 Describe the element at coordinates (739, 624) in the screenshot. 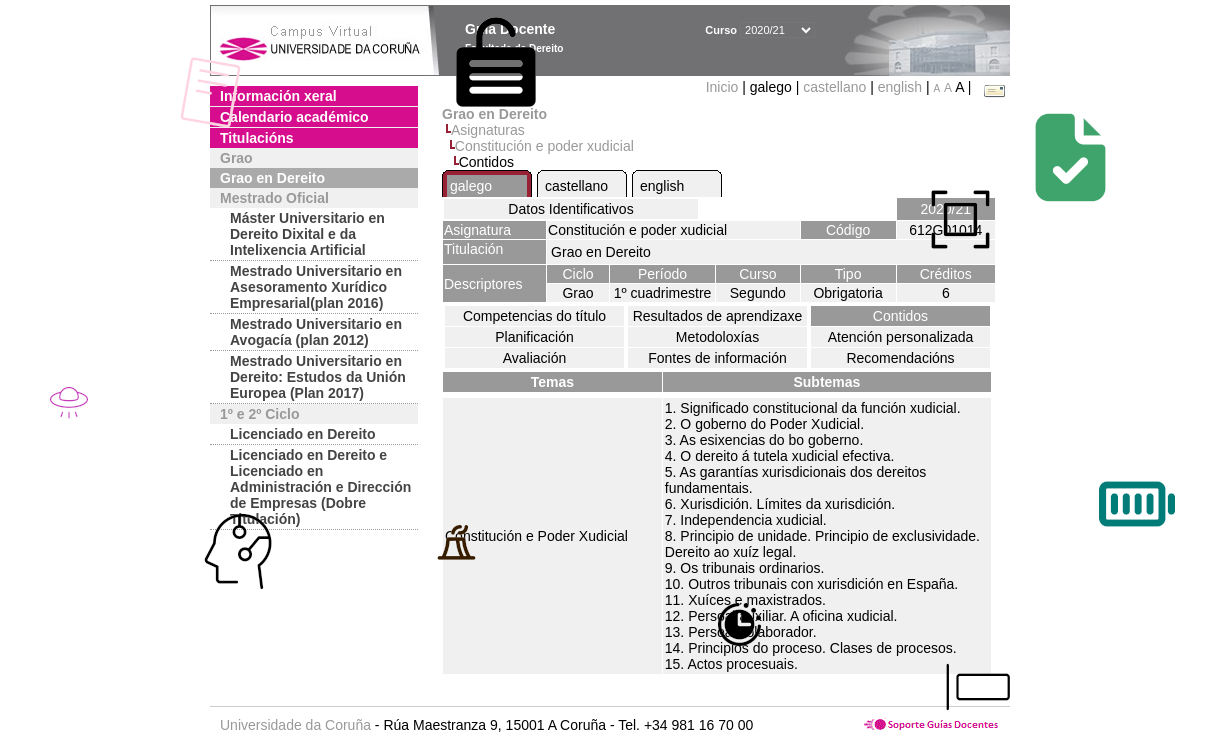

I see `view countdown timer` at that location.